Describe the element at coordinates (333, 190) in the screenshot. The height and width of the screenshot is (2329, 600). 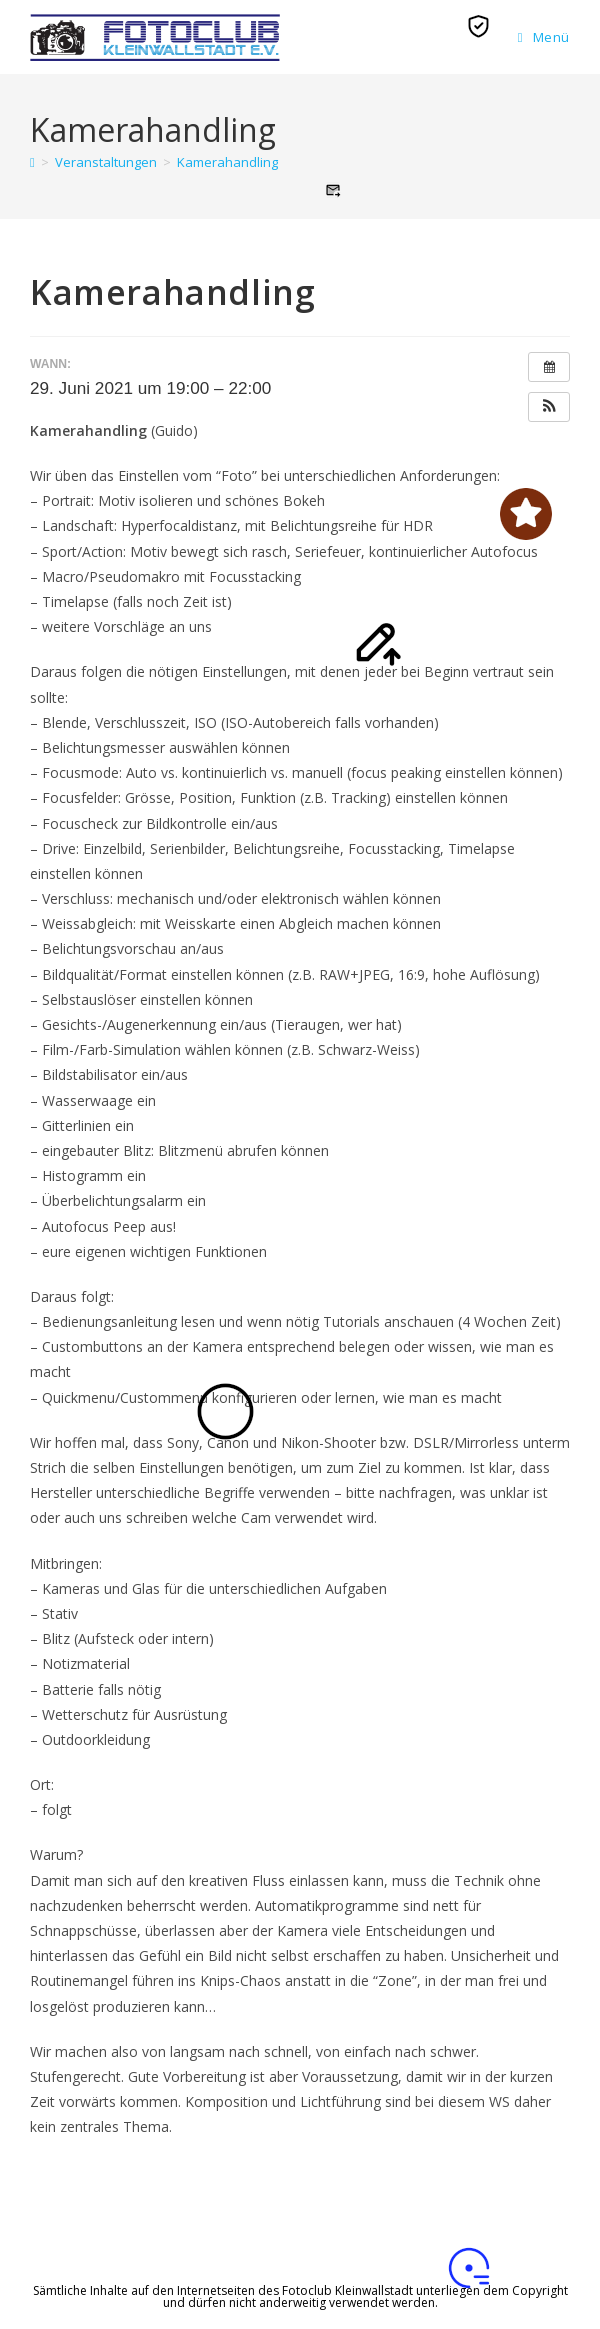
I see `forward an email to another recipient` at that location.